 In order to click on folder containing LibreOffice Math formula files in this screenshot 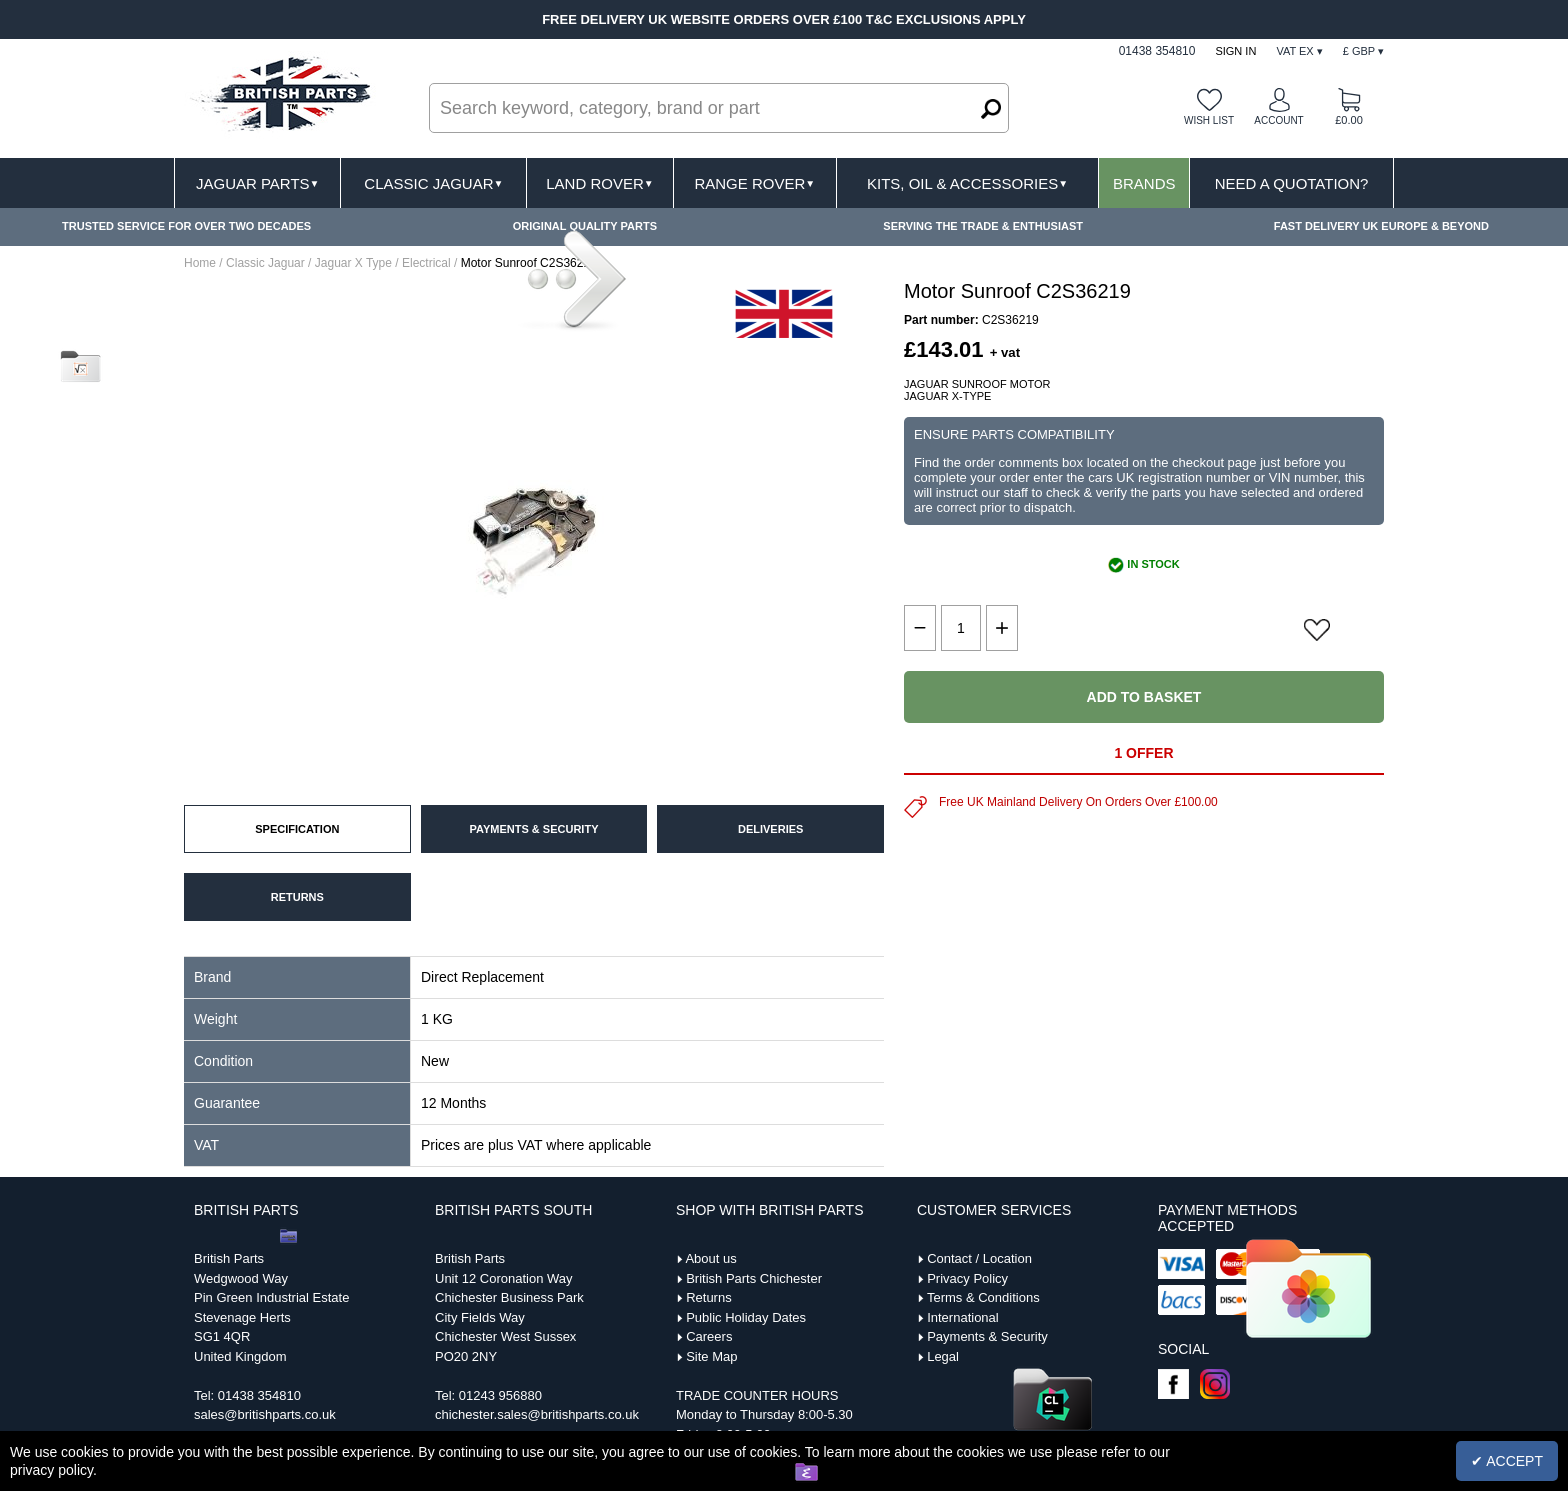, I will do `click(80, 367)`.